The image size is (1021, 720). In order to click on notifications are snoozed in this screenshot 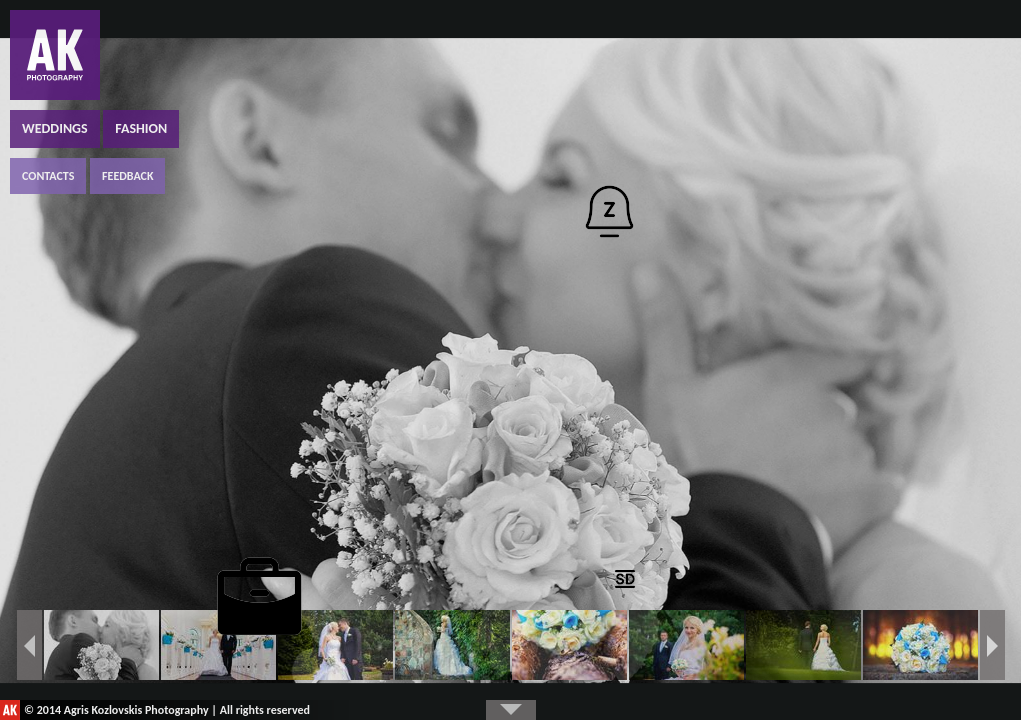, I will do `click(609, 211)`.